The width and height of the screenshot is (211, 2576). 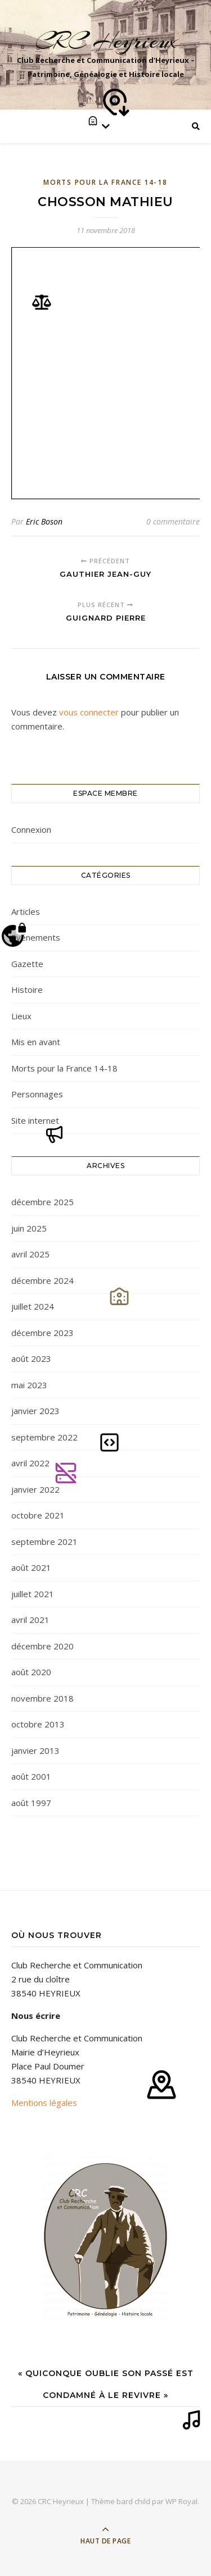 What do you see at coordinates (14, 934) in the screenshot?
I see `indicates active VPN connection` at bounding box center [14, 934].